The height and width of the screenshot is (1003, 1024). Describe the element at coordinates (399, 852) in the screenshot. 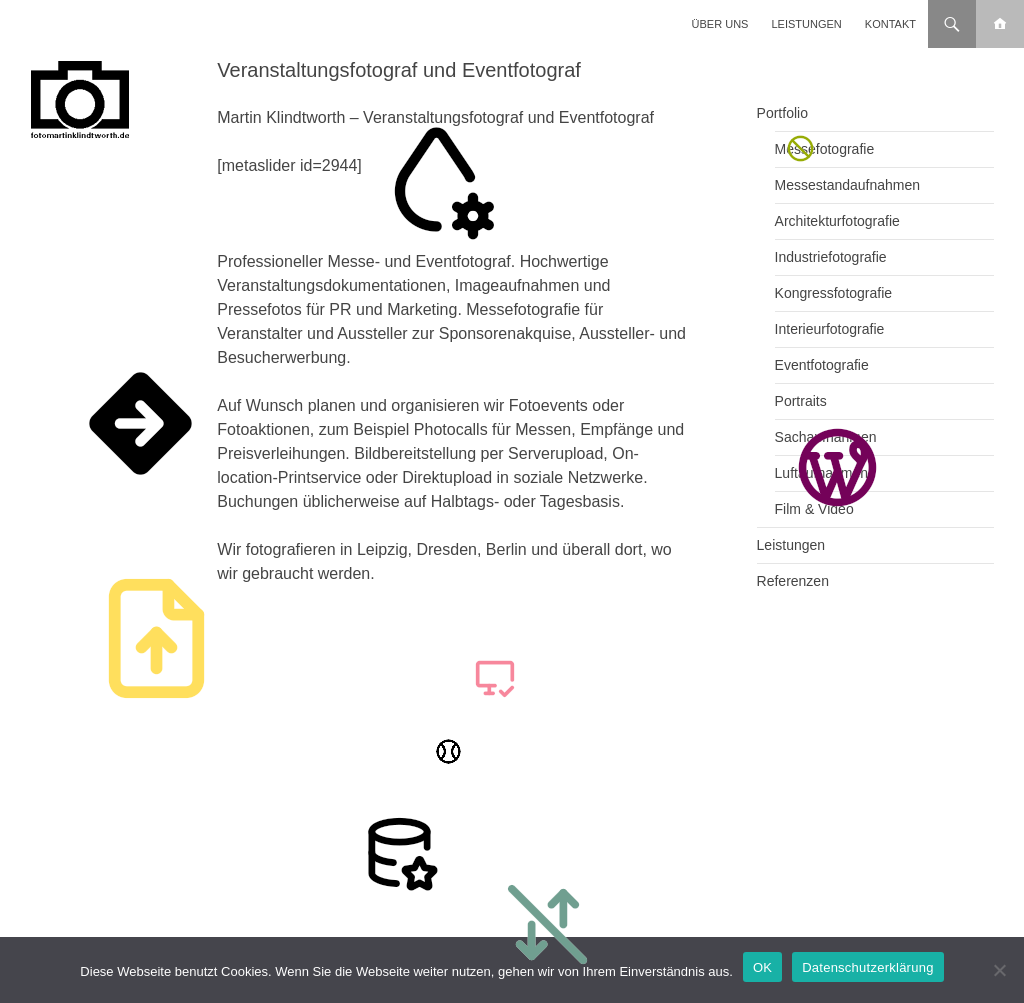

I see `mark a database as a favorite` at that location.